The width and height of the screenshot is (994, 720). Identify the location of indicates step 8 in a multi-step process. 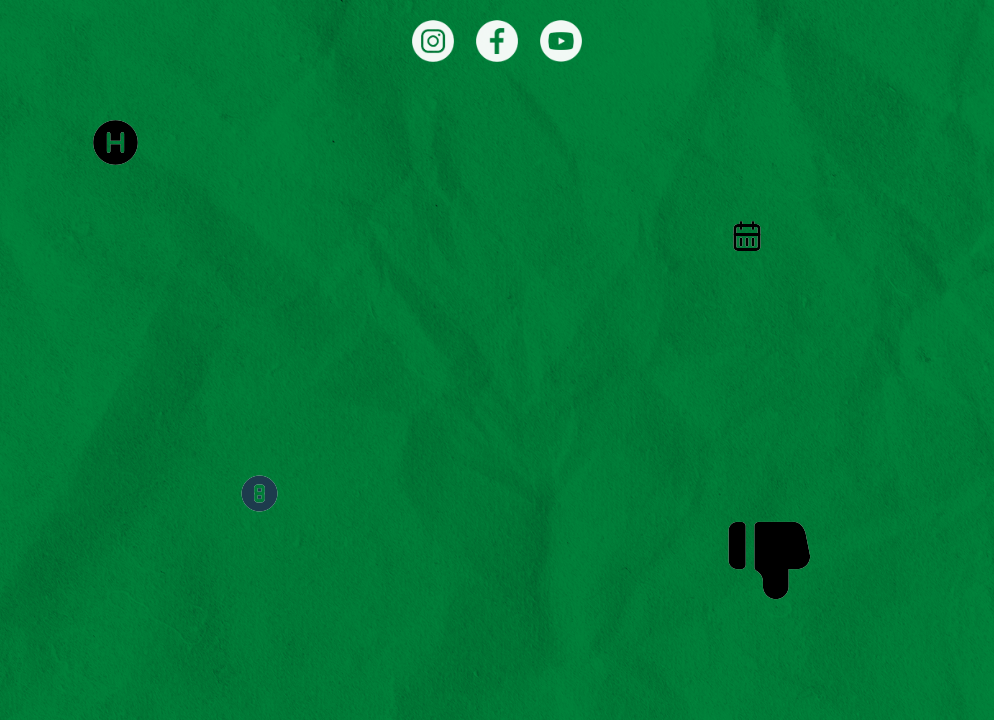
(259, 493).